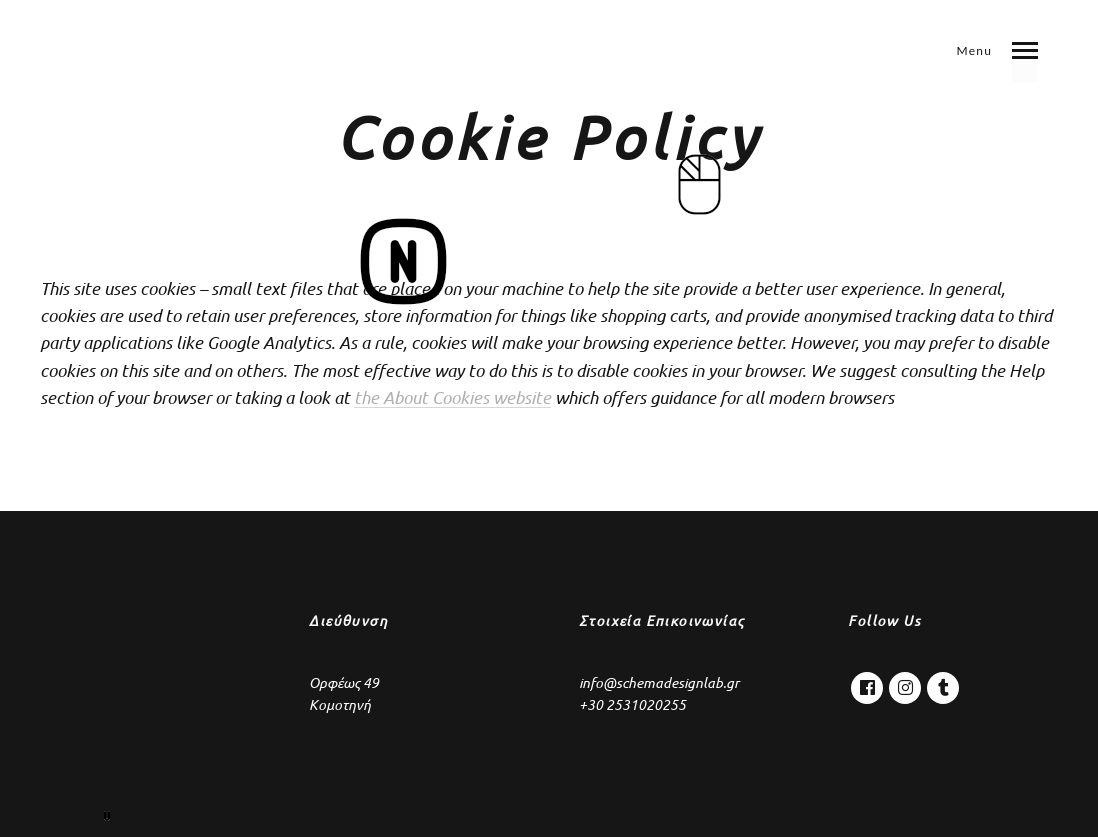 This screenshot has width=1098, height=837. What do you see at coordinates (699, 184) in the screenshot?
I see `indicates left mouse button click action` at bounding box center [699, 184].